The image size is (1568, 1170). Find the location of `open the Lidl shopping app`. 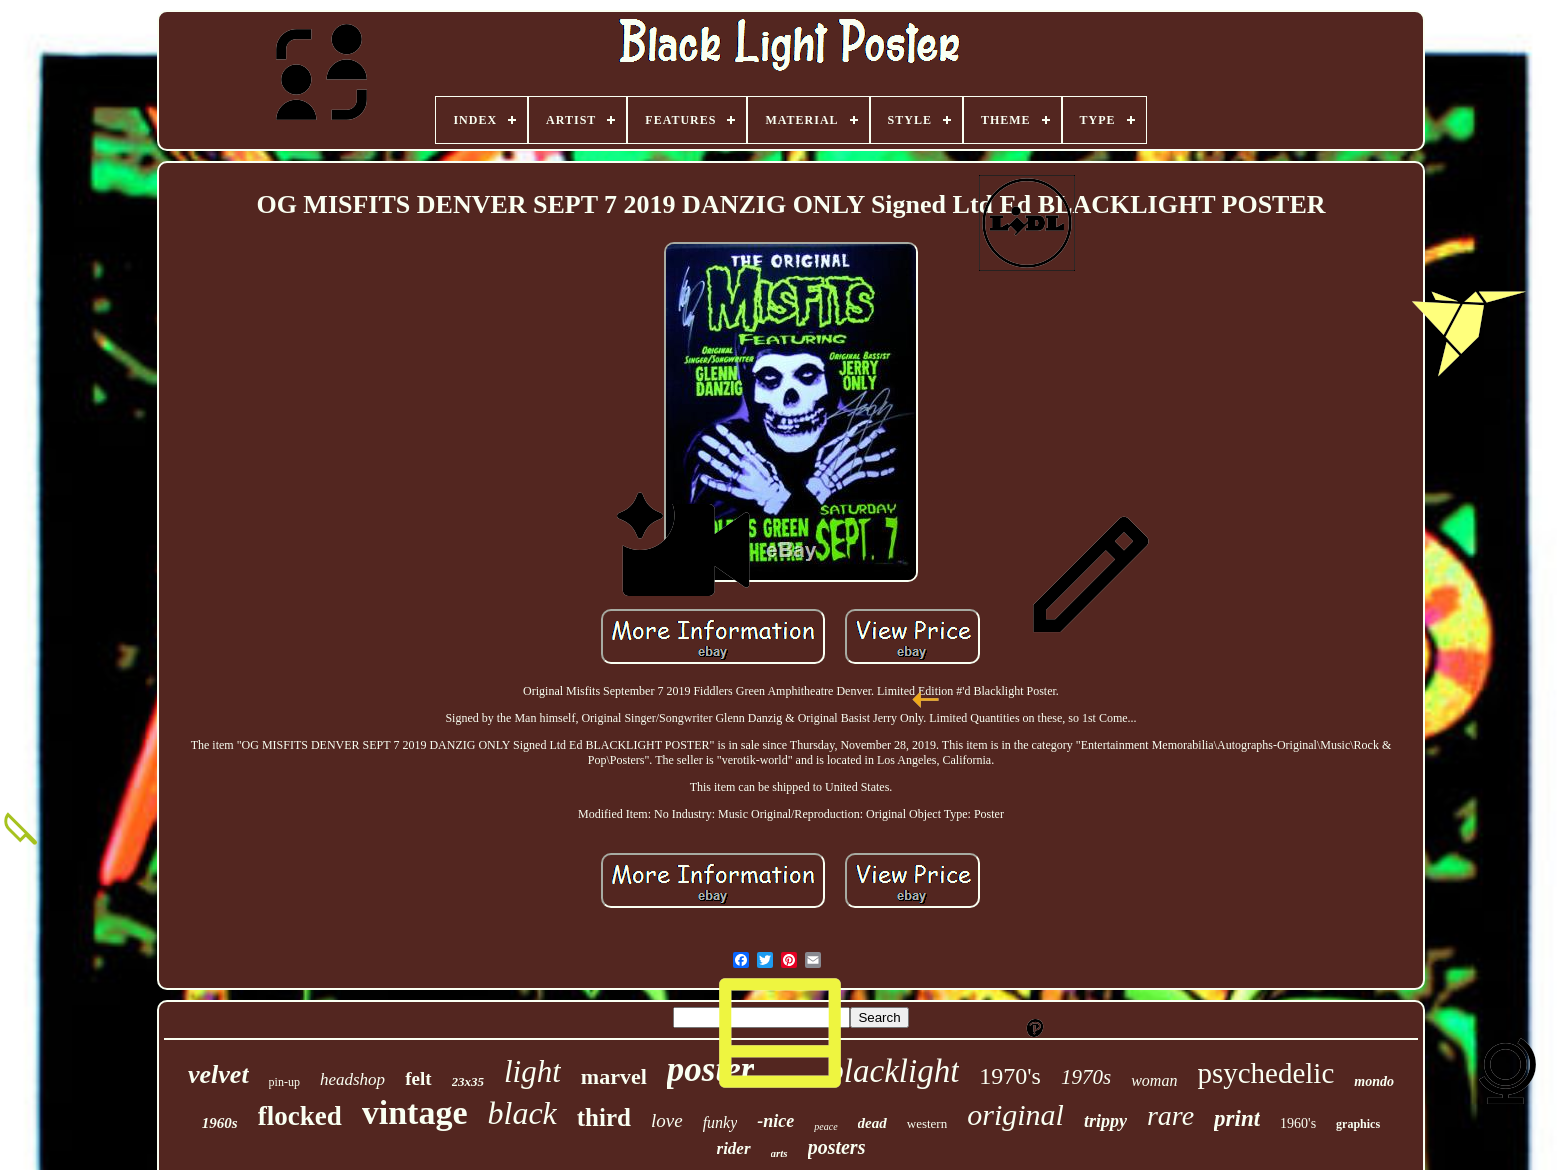

open the Lidl shopping app is located at coordinates (1027, 223).